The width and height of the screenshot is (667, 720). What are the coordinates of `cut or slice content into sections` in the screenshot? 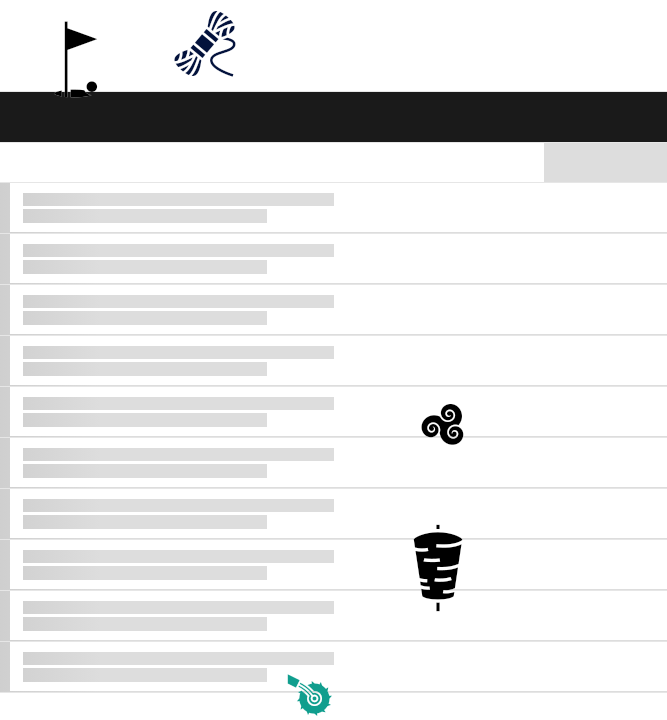 It's located at (310, 694).